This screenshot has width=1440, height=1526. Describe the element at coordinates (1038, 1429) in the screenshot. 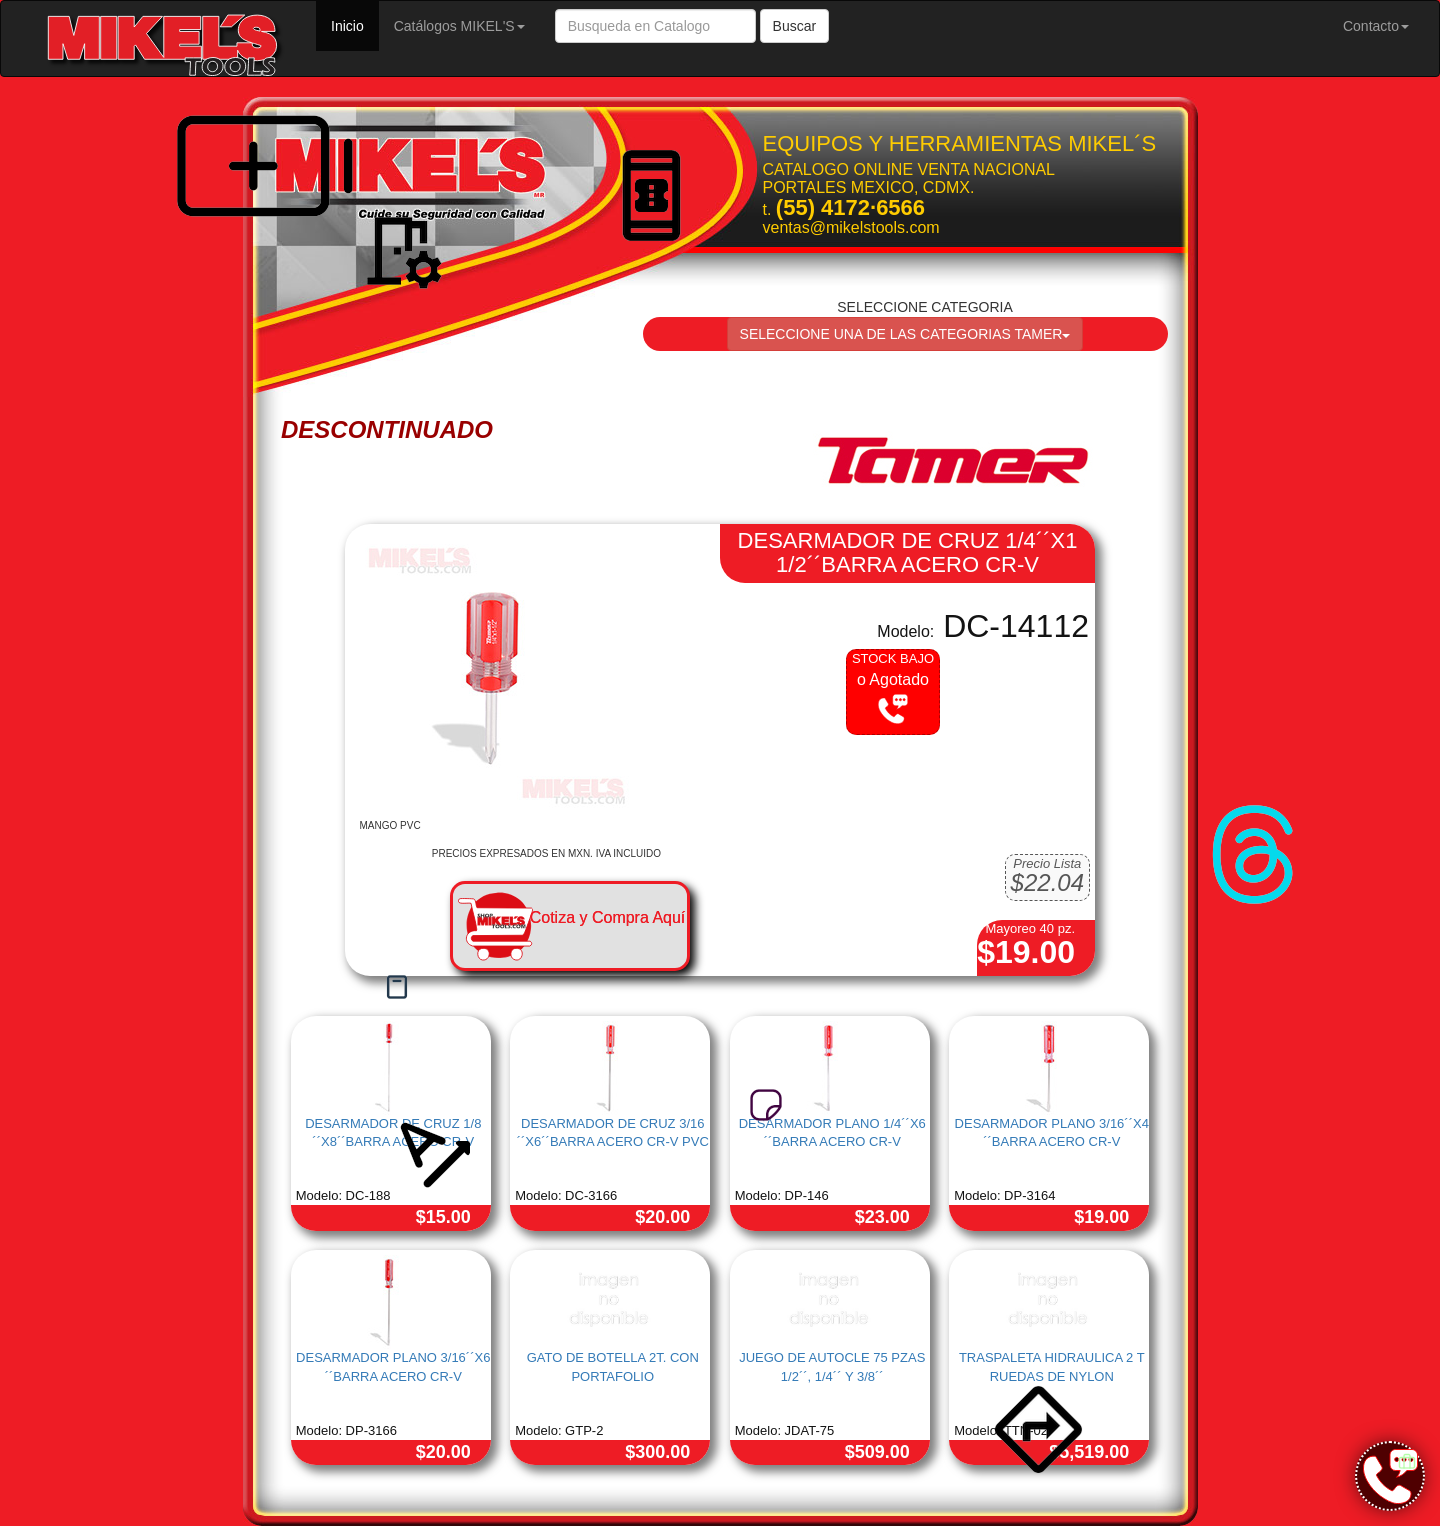

I see `get directions to a location` at that location.